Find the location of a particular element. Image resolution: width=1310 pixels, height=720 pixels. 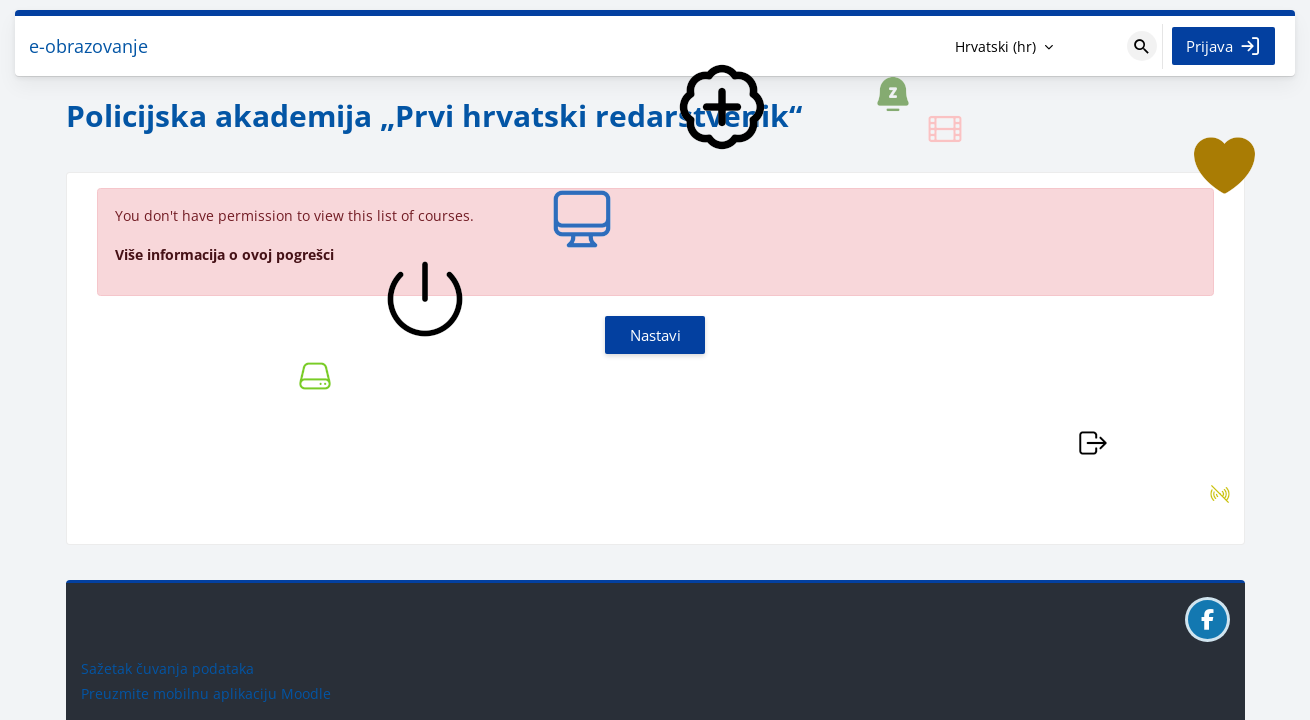

turn device on or off is located at coordinates (425, 299).